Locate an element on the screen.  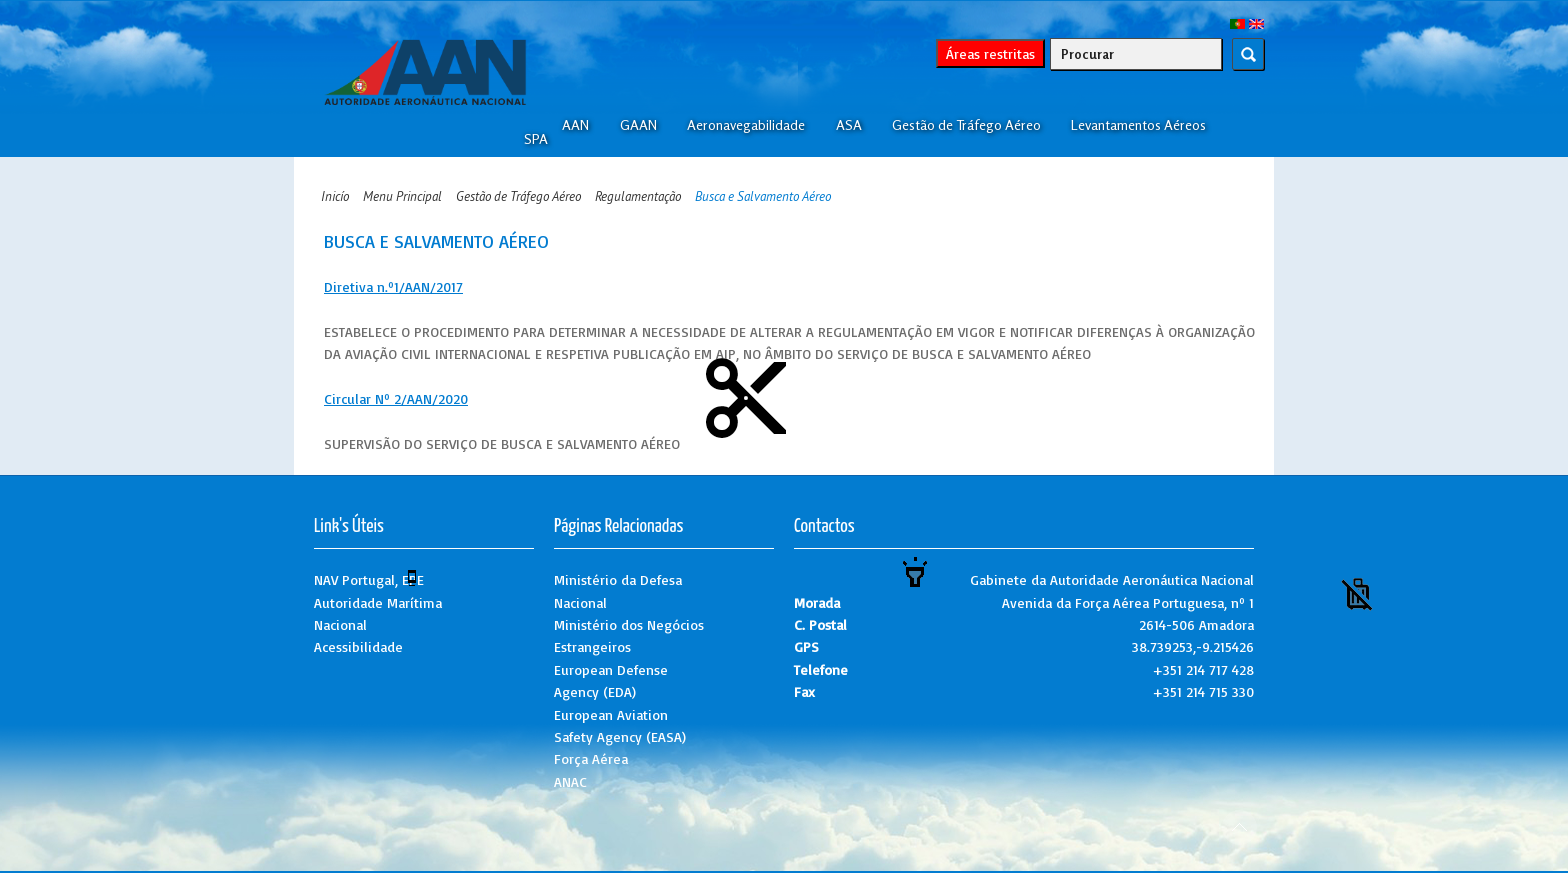
cut selected content to clipboard is located at coordinates (746, 398).